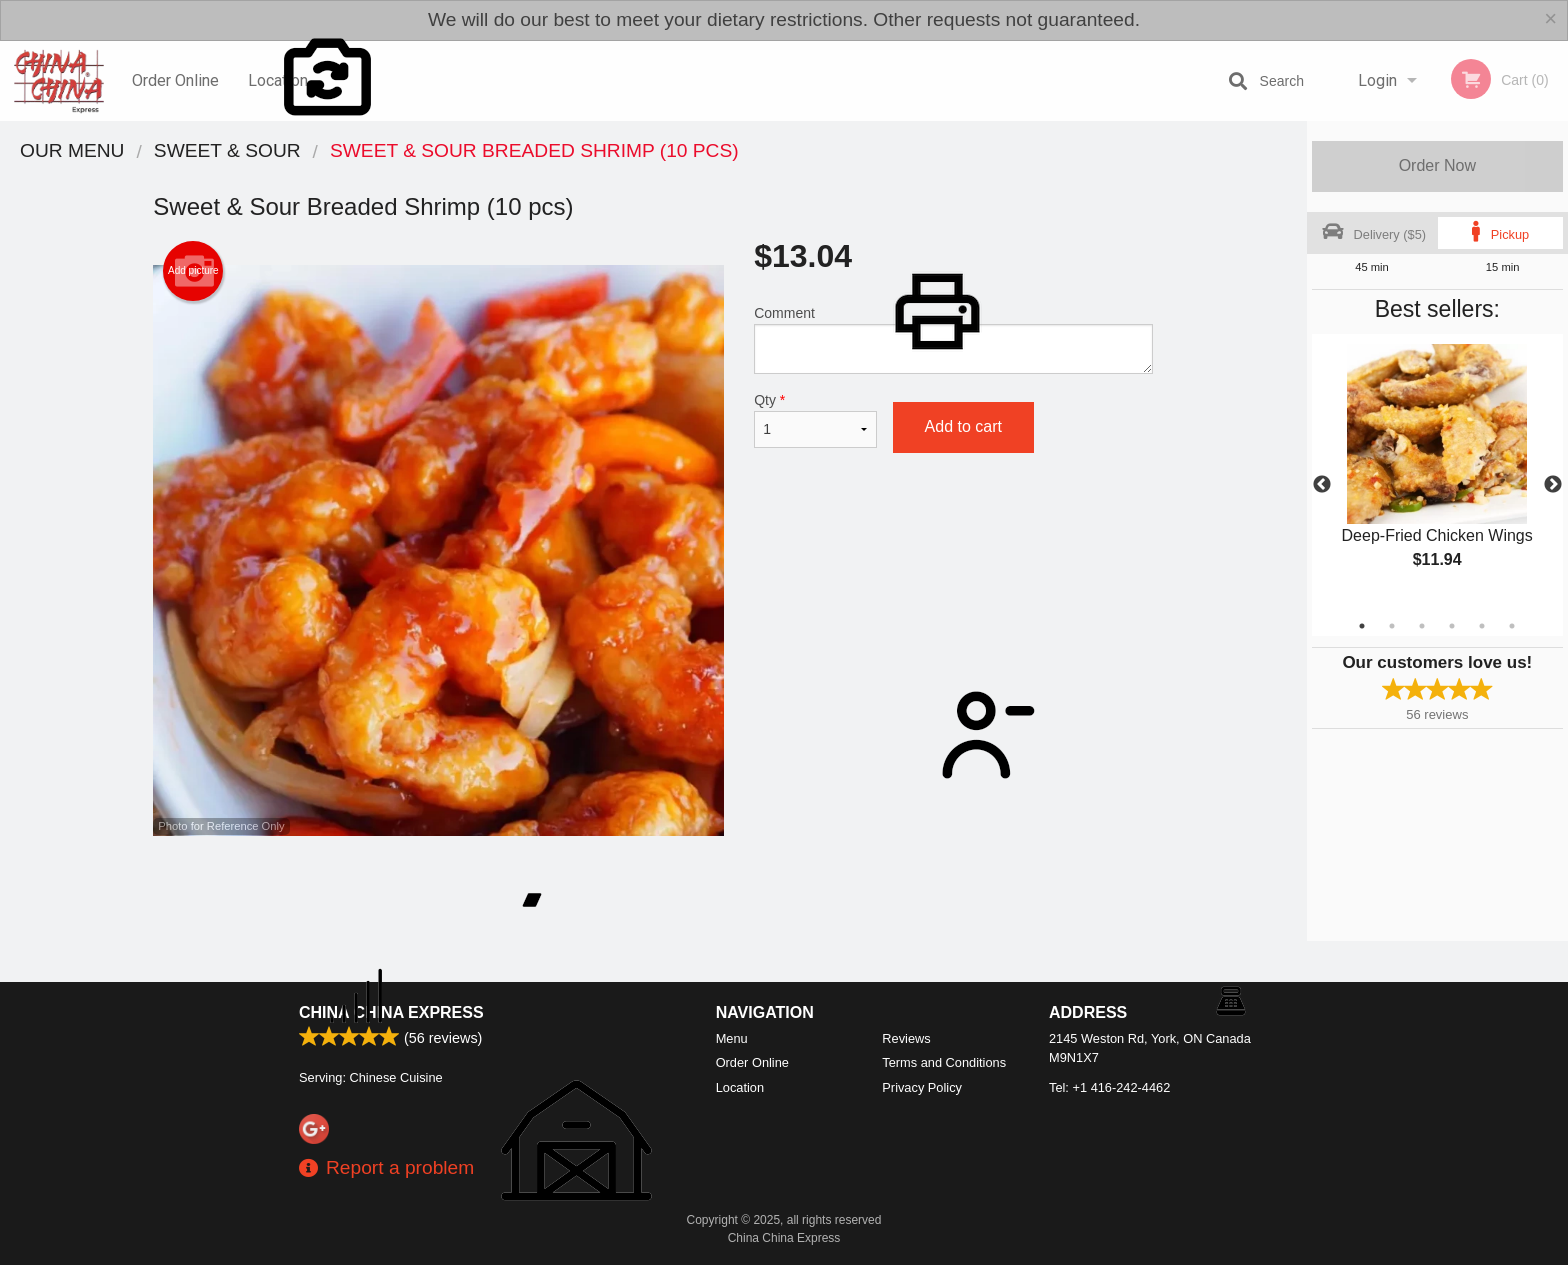 The image size is (1568, 1265). I want to click on access point of sale or checkout system, so click(1231, 1001).